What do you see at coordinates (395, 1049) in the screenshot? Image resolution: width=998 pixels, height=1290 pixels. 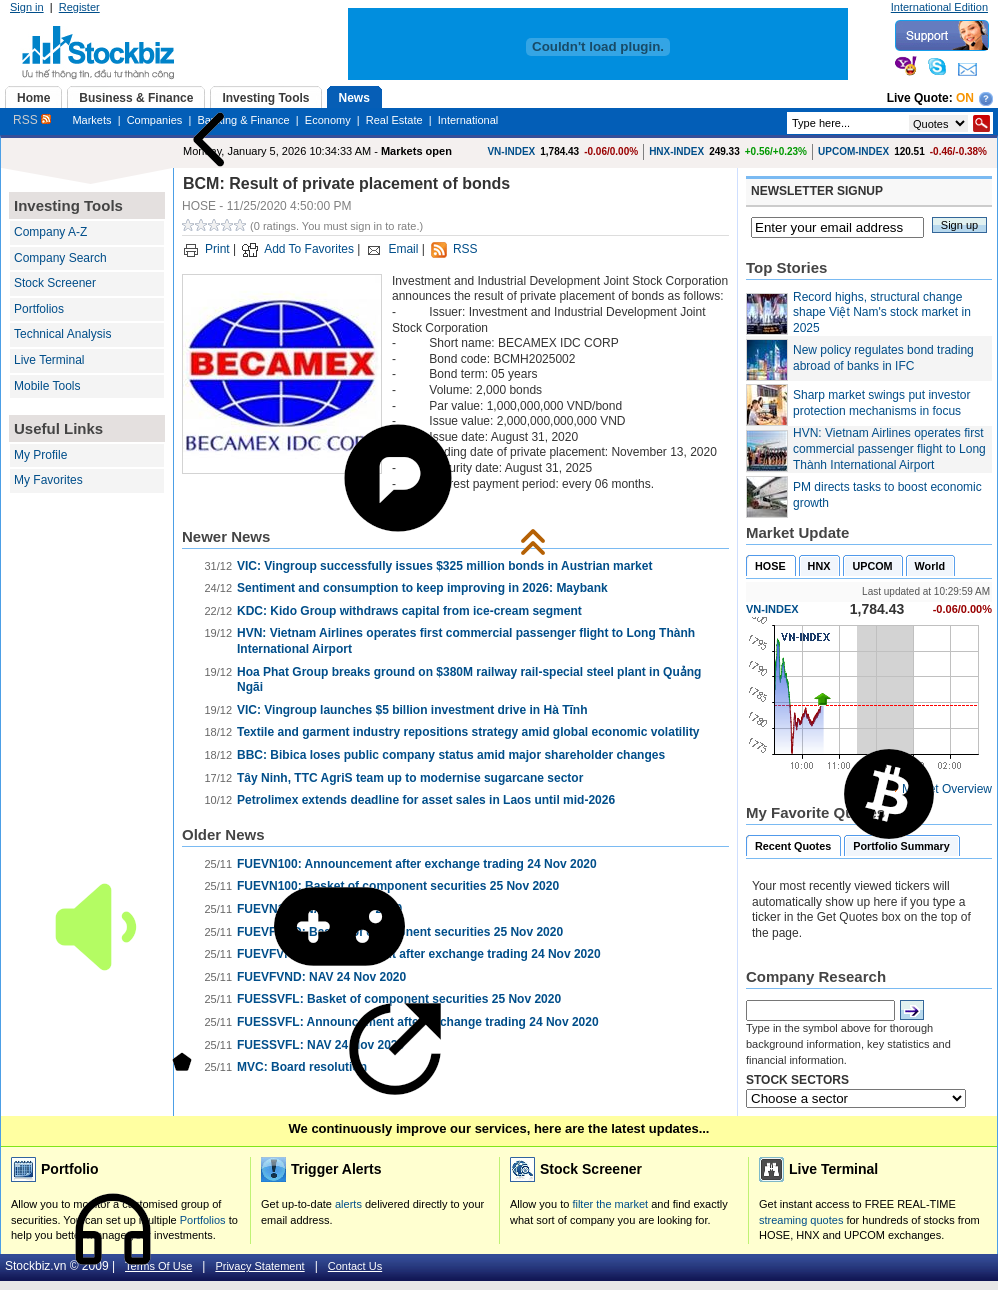 I see `share this content` at bounding box center [395, 1049].